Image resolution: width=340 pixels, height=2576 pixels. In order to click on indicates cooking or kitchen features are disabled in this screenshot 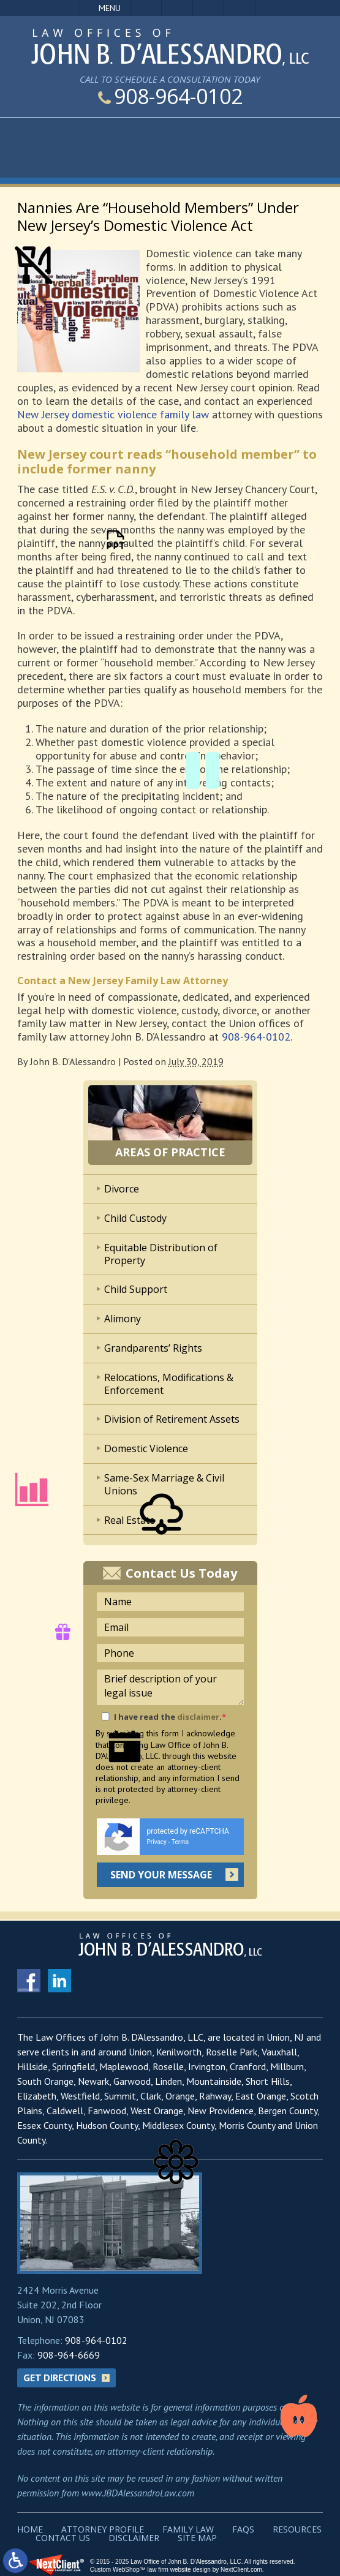, I will do `click(34, 265)`.